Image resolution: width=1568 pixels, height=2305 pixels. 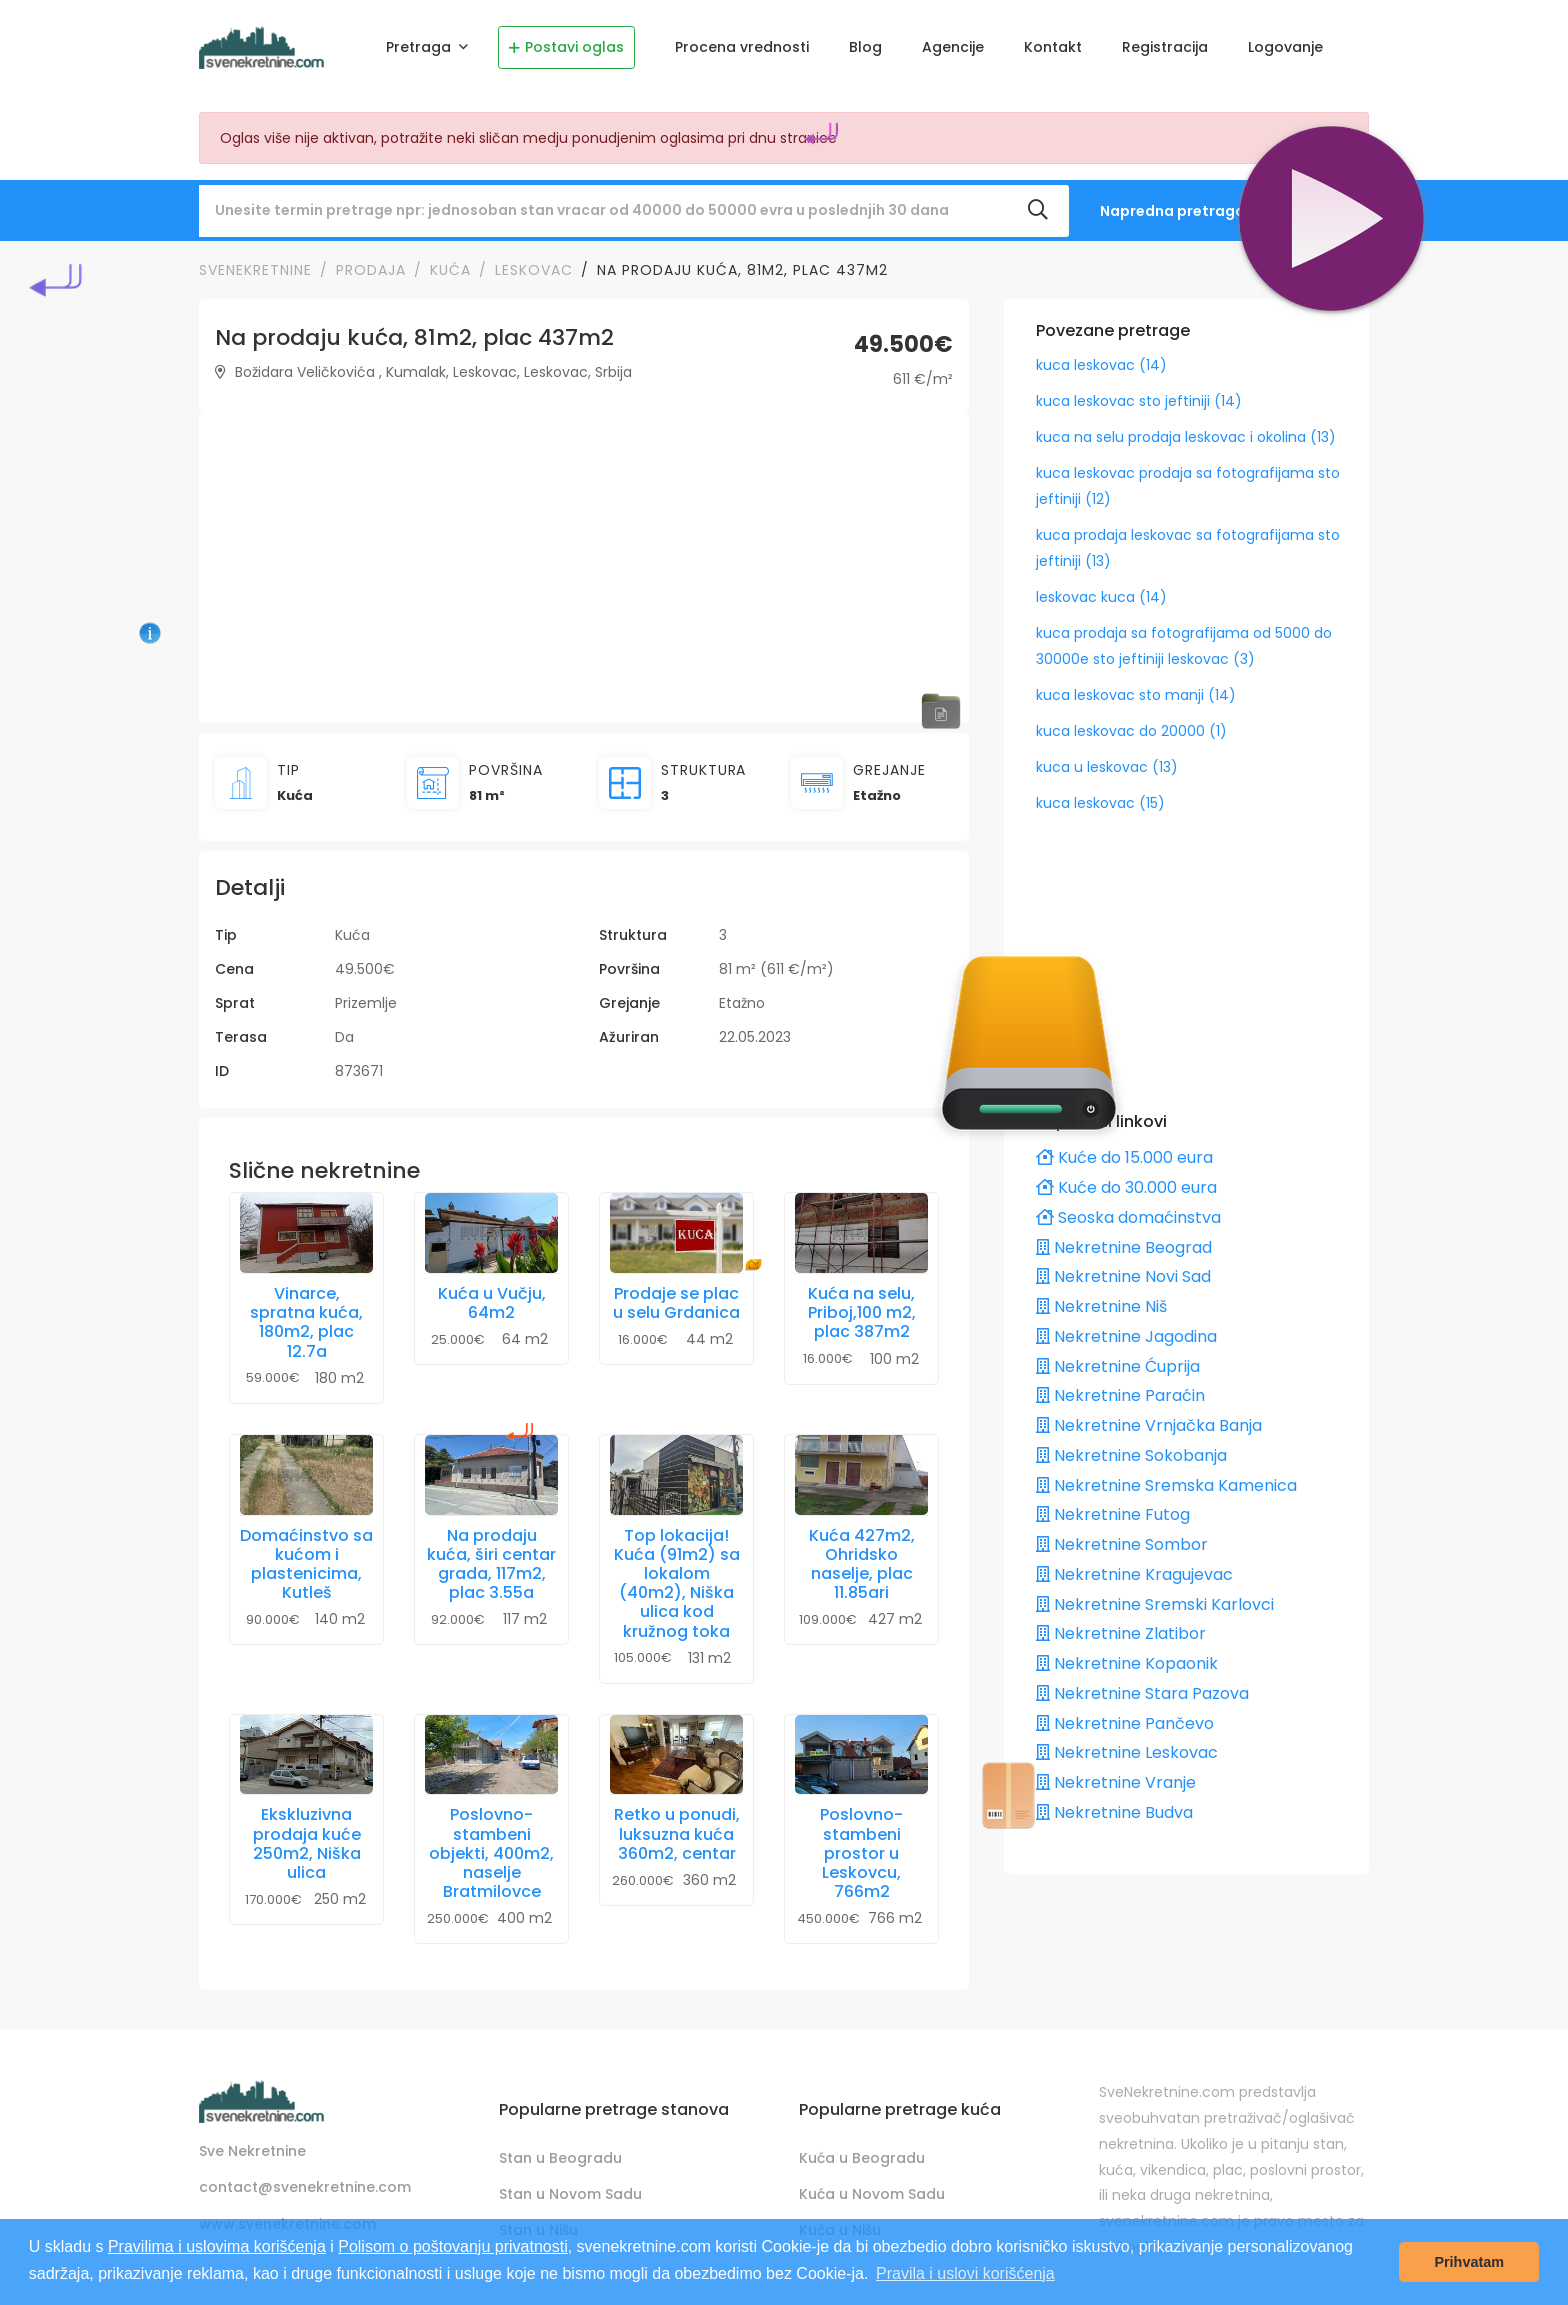 I want to click on reply to all recipients in an email thread, so click(x=820, y=131).